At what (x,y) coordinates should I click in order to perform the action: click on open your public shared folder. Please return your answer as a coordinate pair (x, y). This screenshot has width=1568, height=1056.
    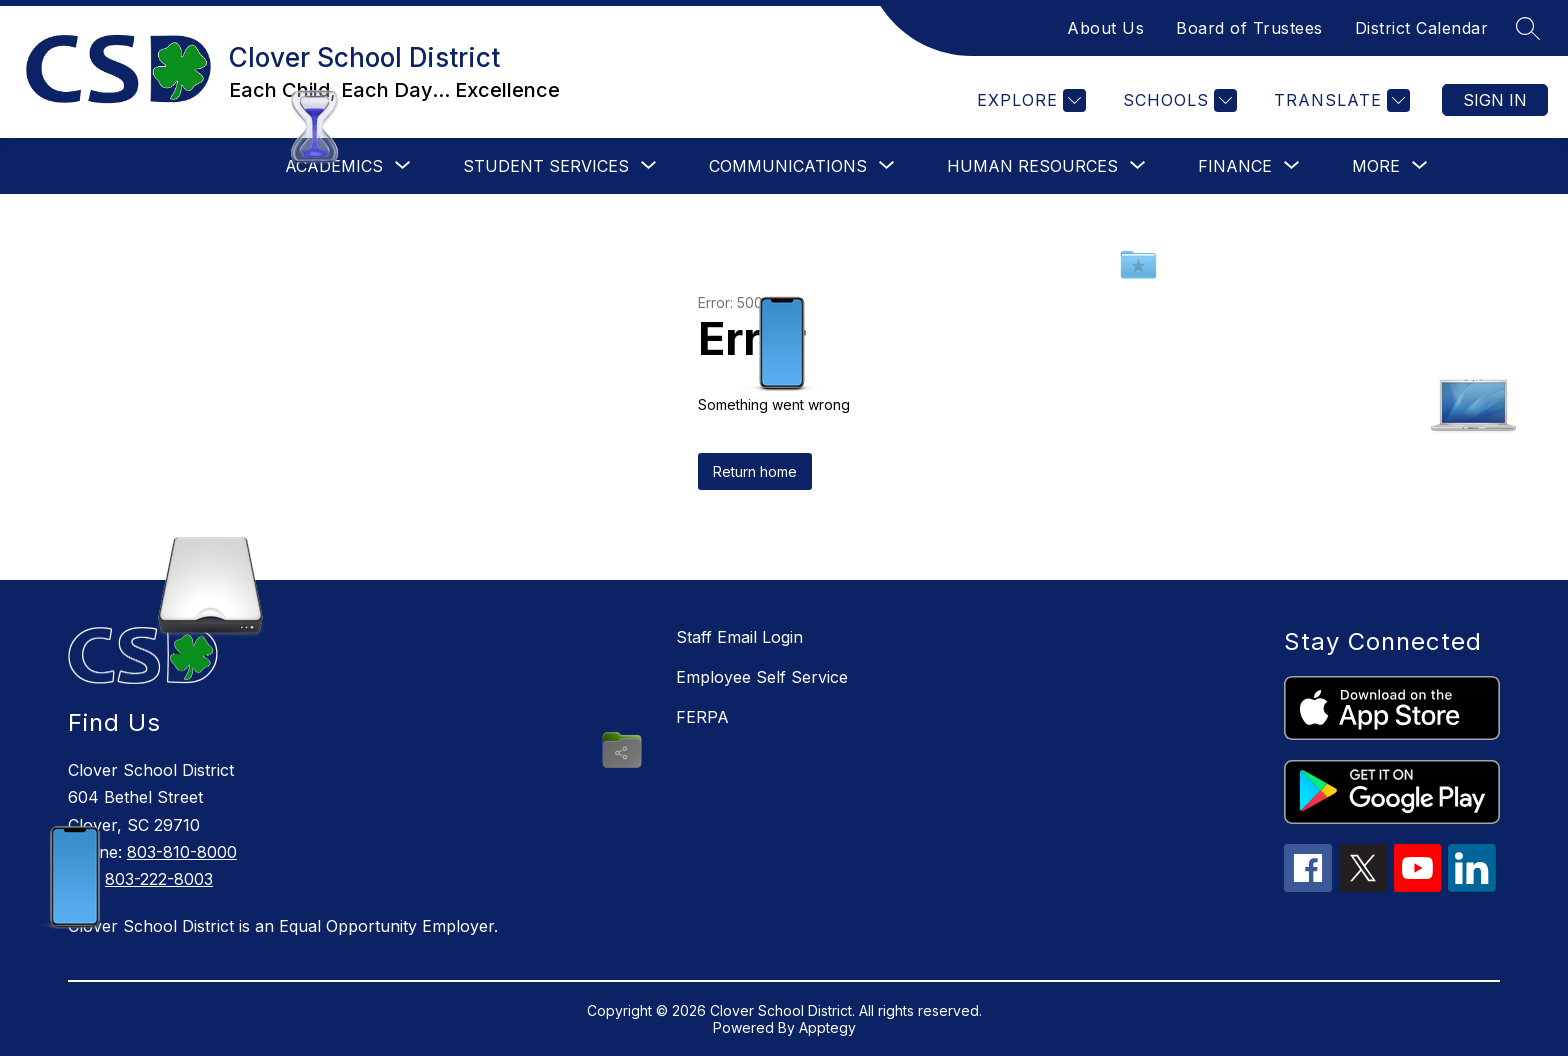
    Looking at the image, I should click on (622, 750).